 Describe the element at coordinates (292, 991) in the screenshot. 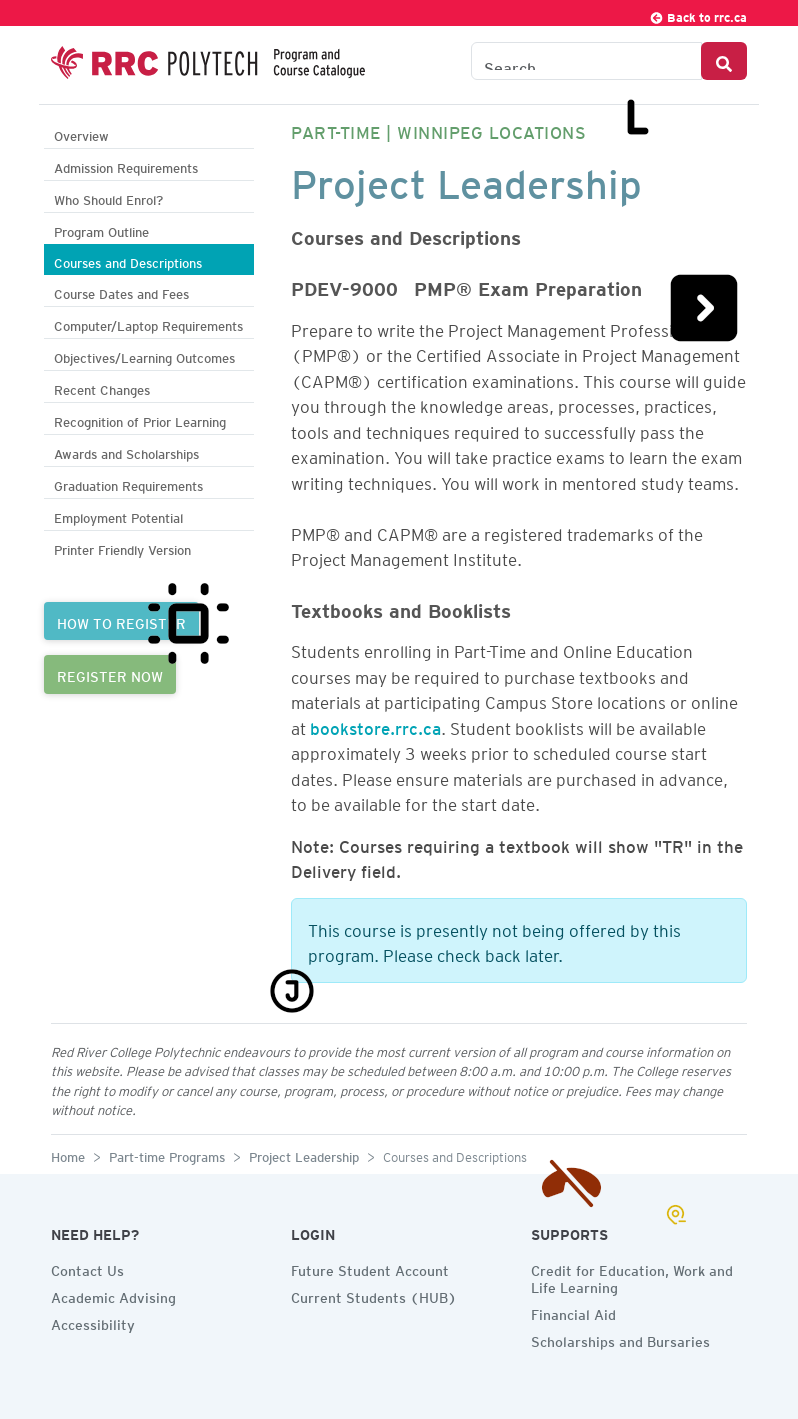

I see `indicates items or contacts starting with the letter J` at that location.